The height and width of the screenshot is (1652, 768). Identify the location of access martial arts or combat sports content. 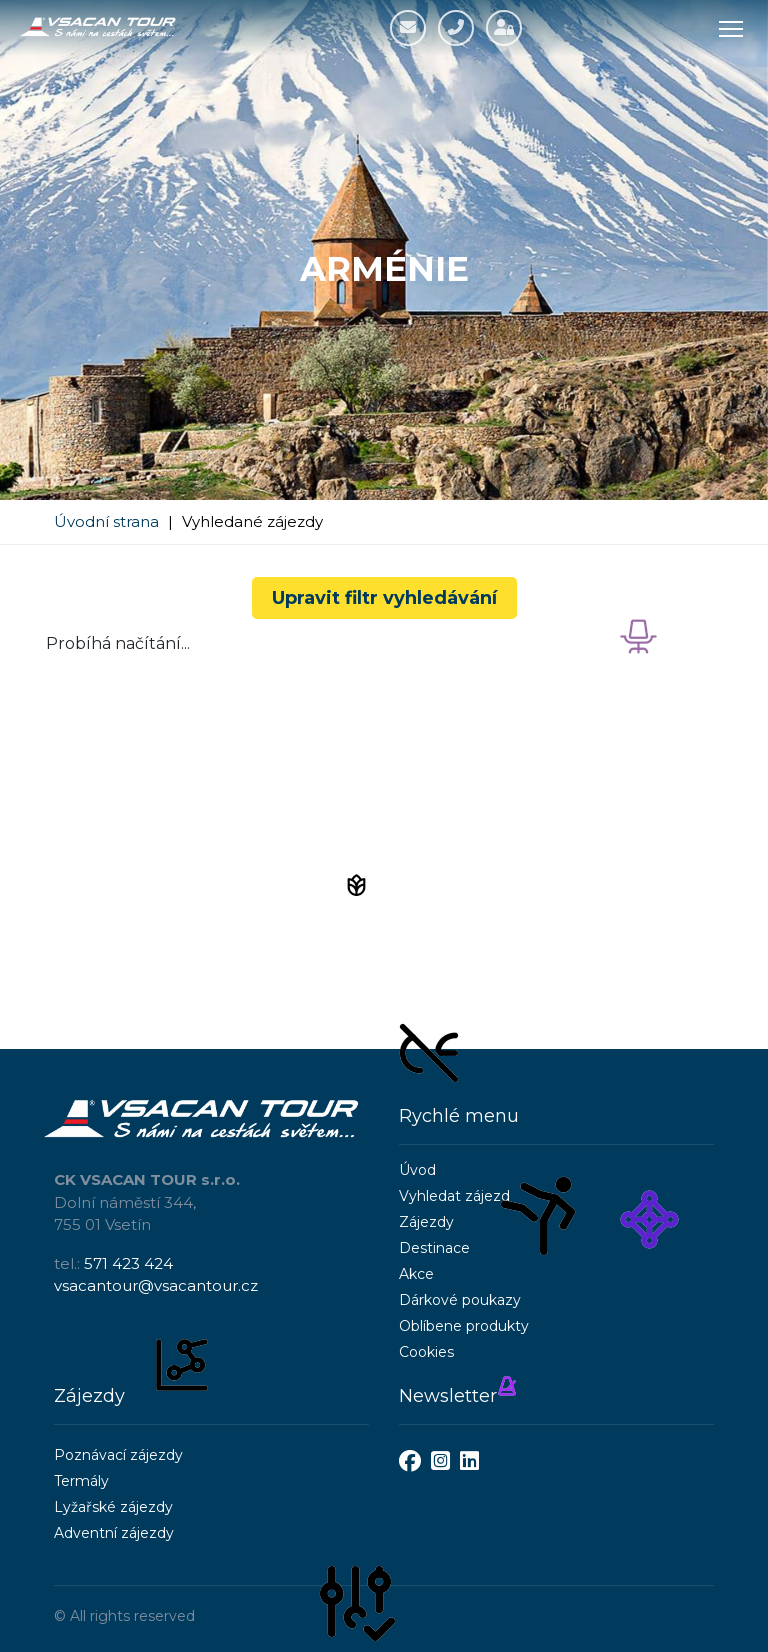
(540, 1216).